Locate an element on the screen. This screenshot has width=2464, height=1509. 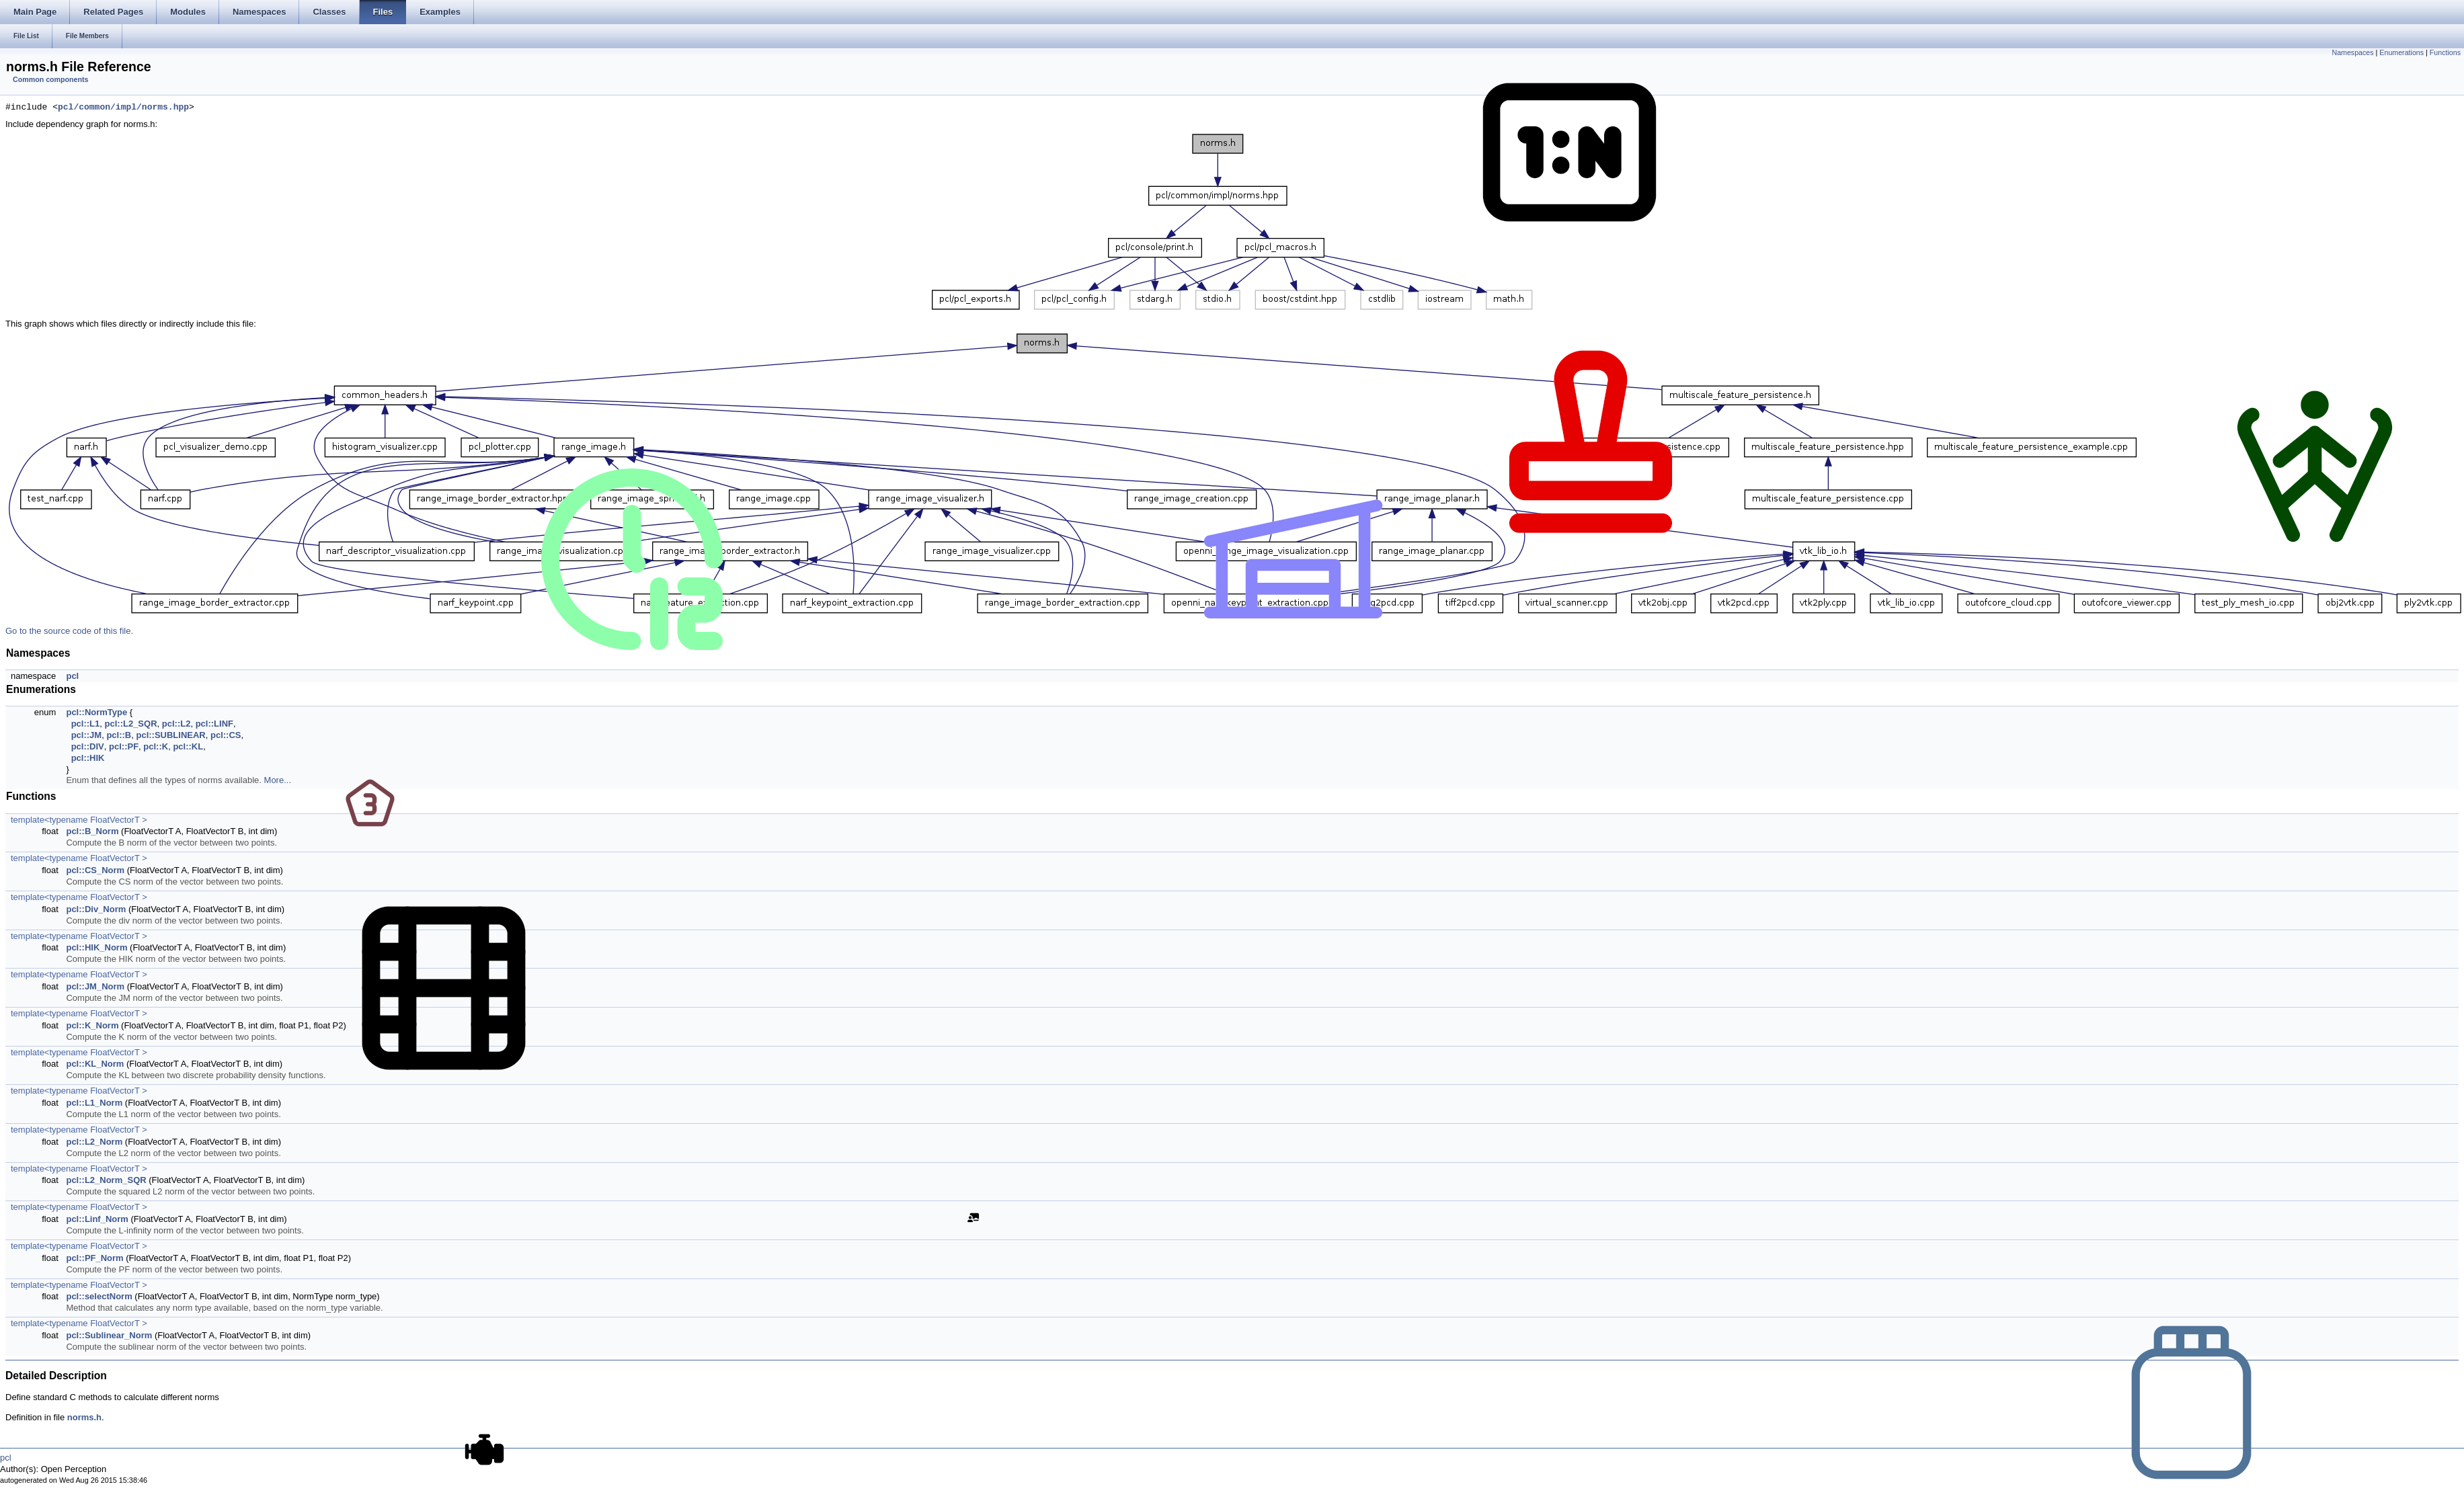
apply a stamp or approval mark is located at coordinates (1591, 445).